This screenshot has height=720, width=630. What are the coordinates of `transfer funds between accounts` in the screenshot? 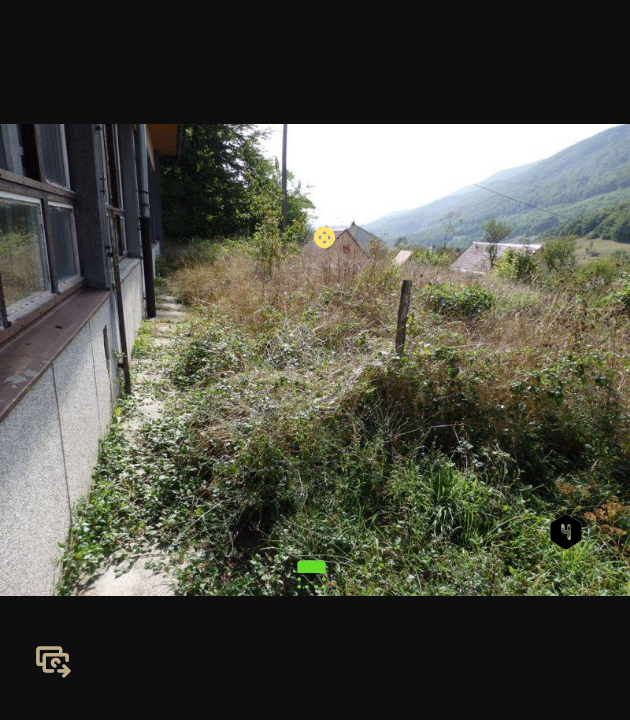 It's located at (52, 659).